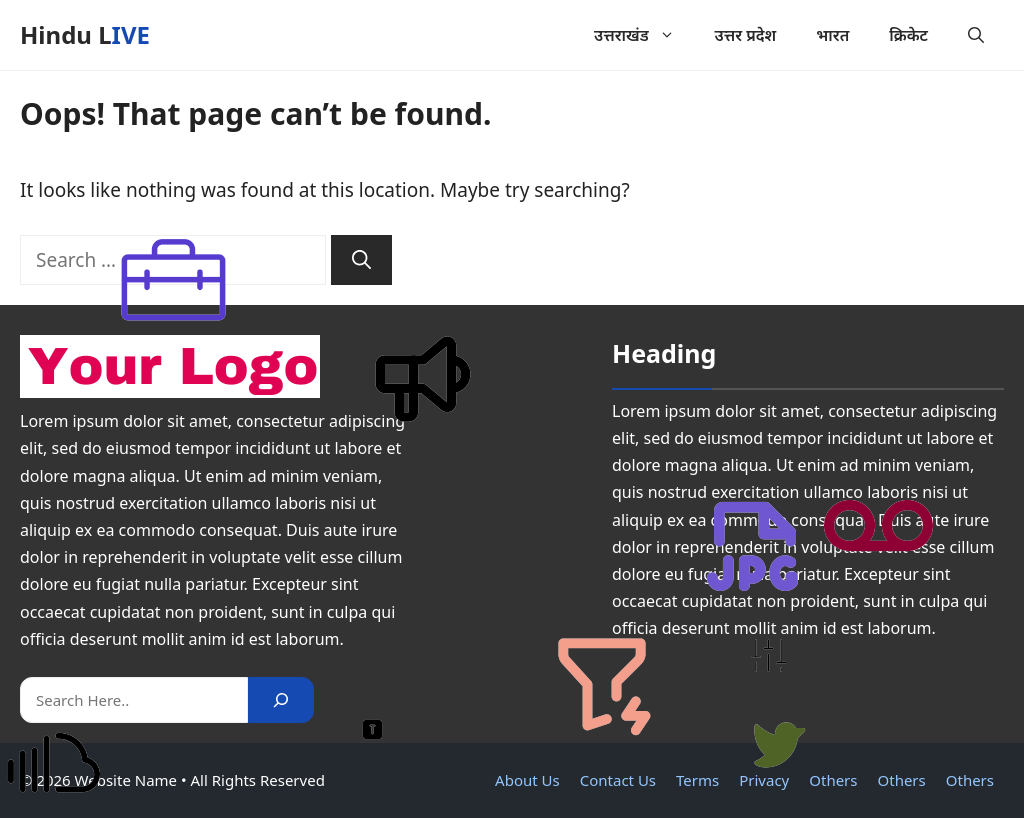 The height and width of the screenshot is (818, 1024). Describe the element at coordinates (755, 550) in the screenshot. I see `view or open a JPG image file` at that location.